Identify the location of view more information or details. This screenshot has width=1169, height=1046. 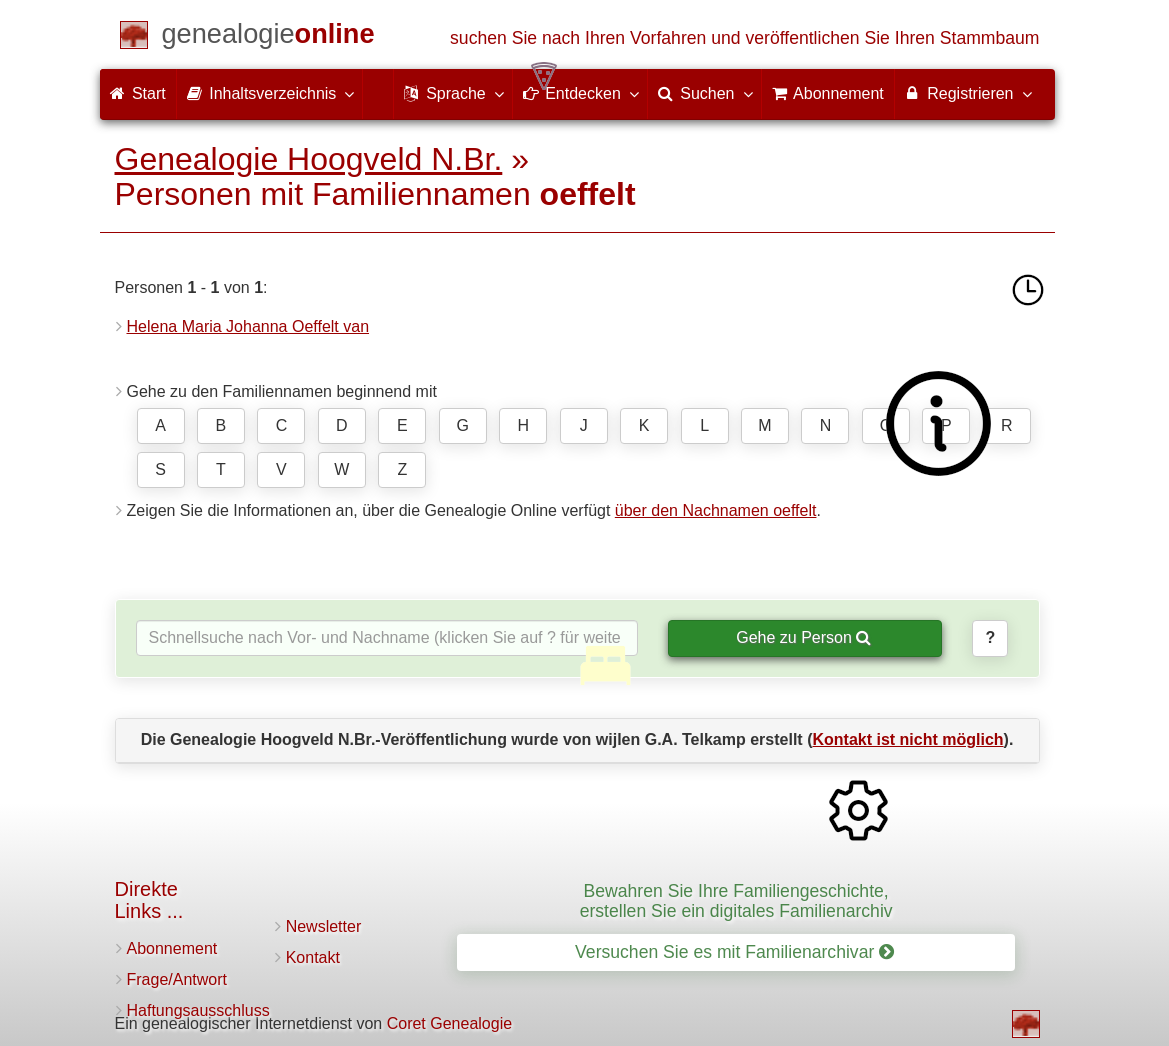
(938, 423).